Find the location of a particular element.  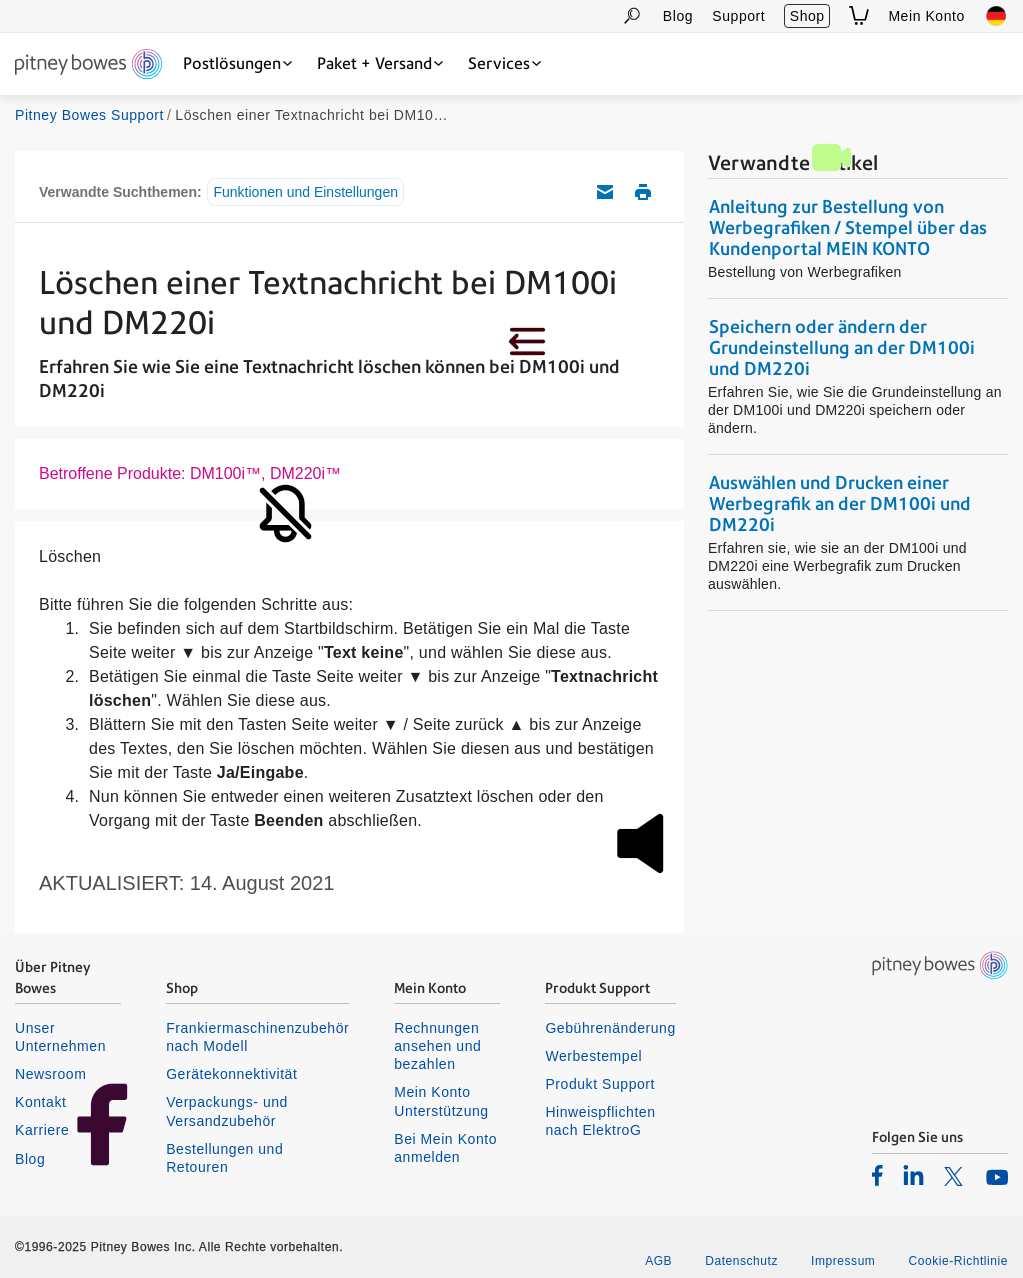

mute notifications is located at coordinates (285, 513).